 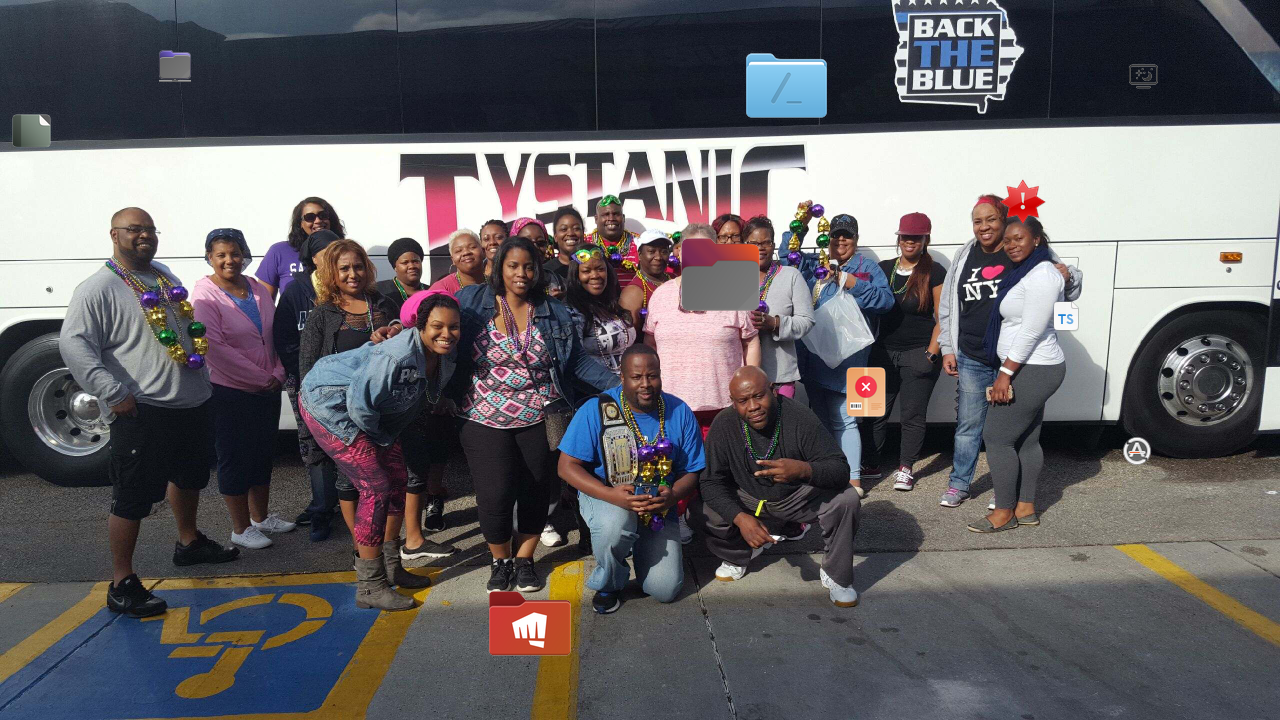 I want to click on change desktop wallpaper, so click(x=31, y=129).